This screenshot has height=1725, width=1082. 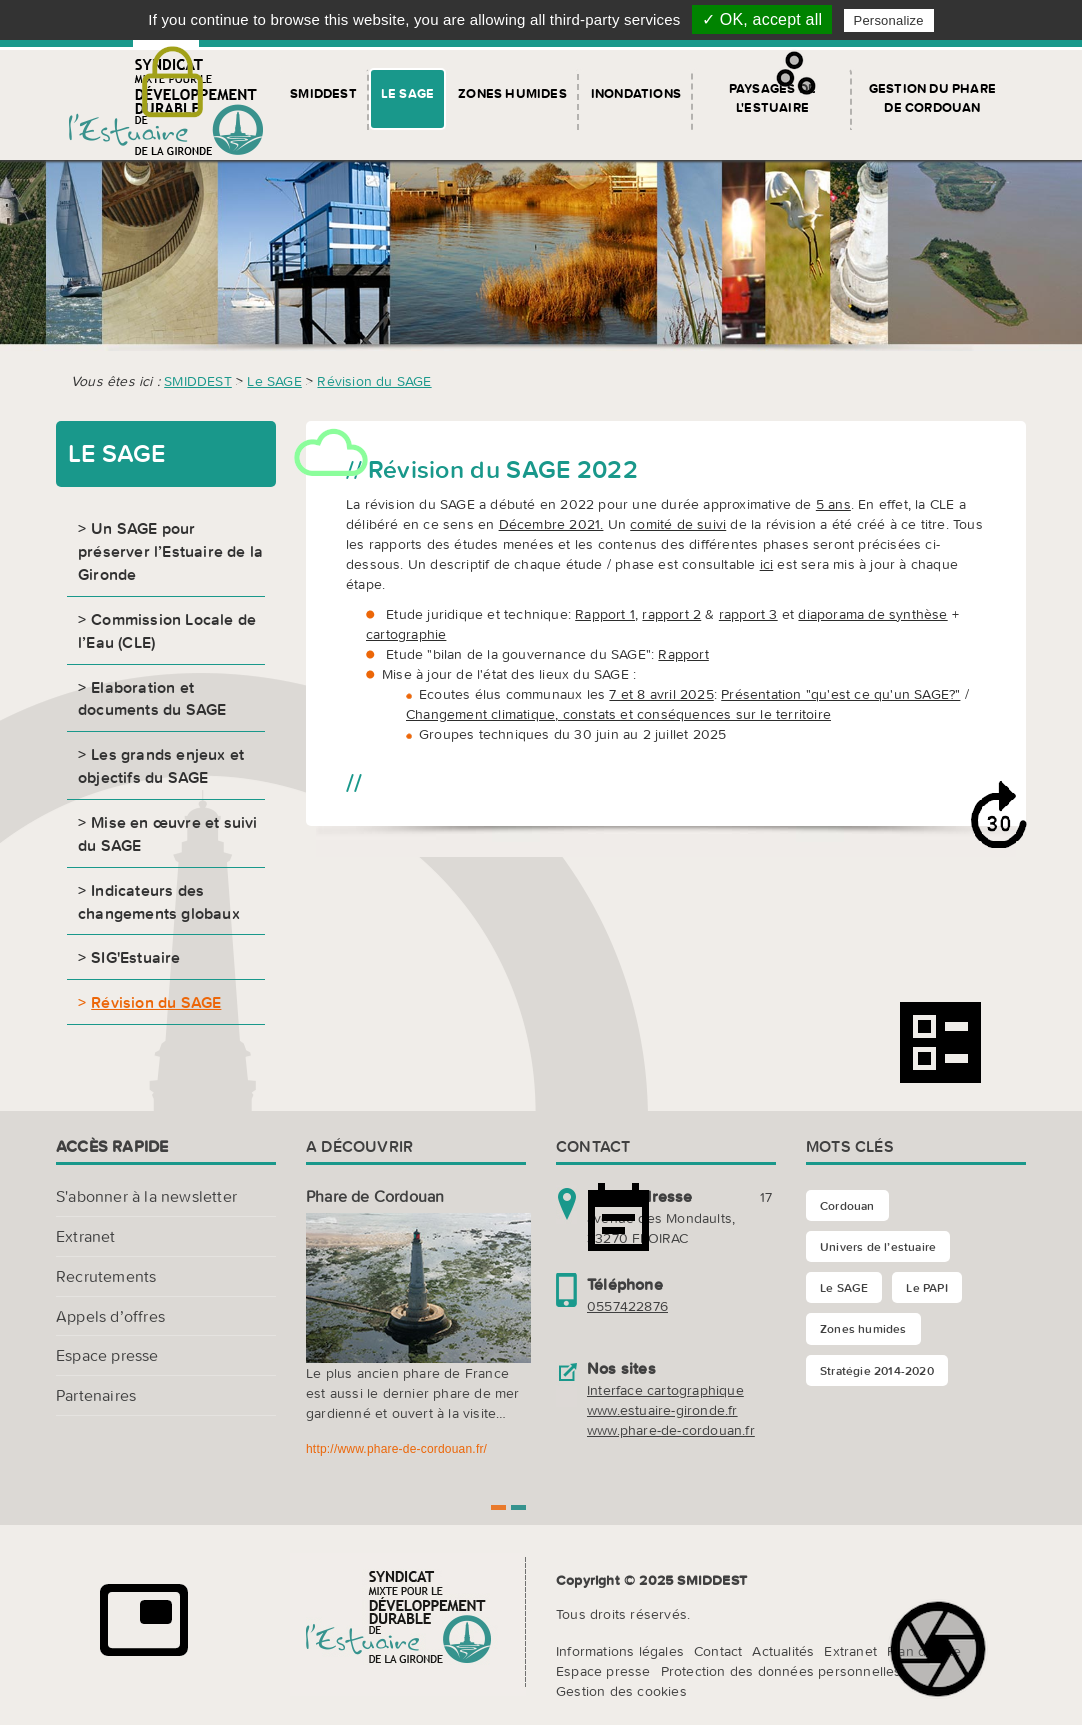 I want to click on enable picture-in-picture mode, so click(x=144, y=1620).